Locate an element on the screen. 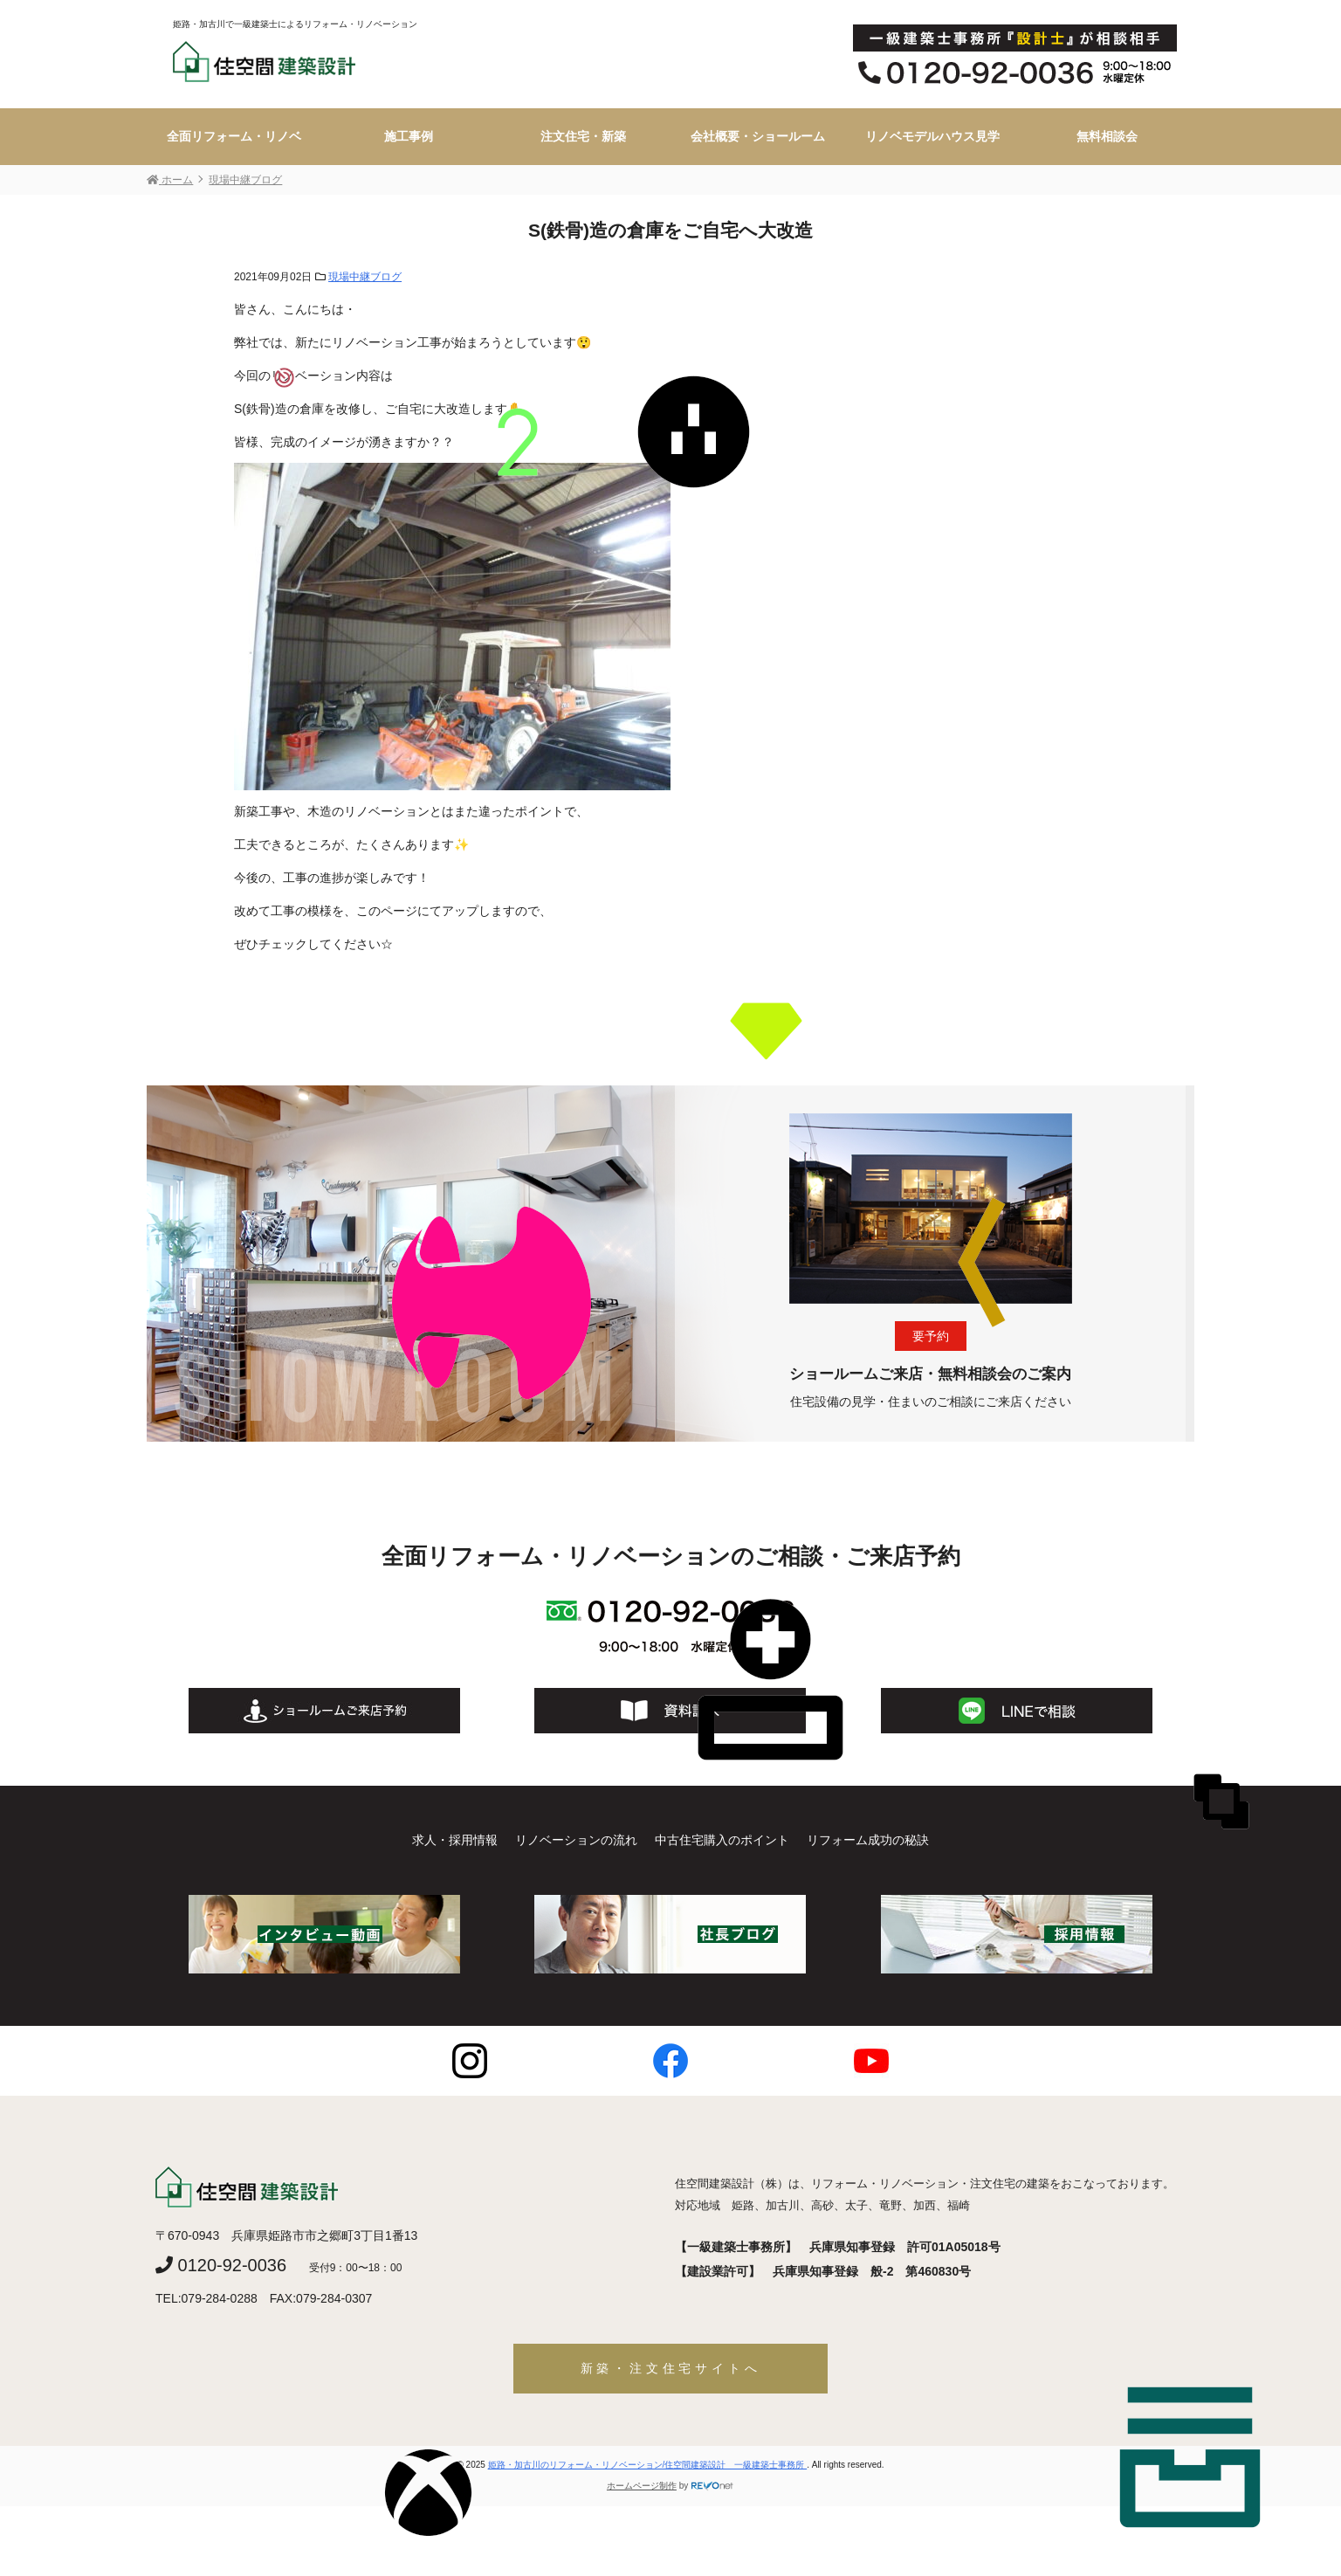 The height and width of the screenshot is (2576, 1341). open xbox app is located at coordinates (428, 2492).